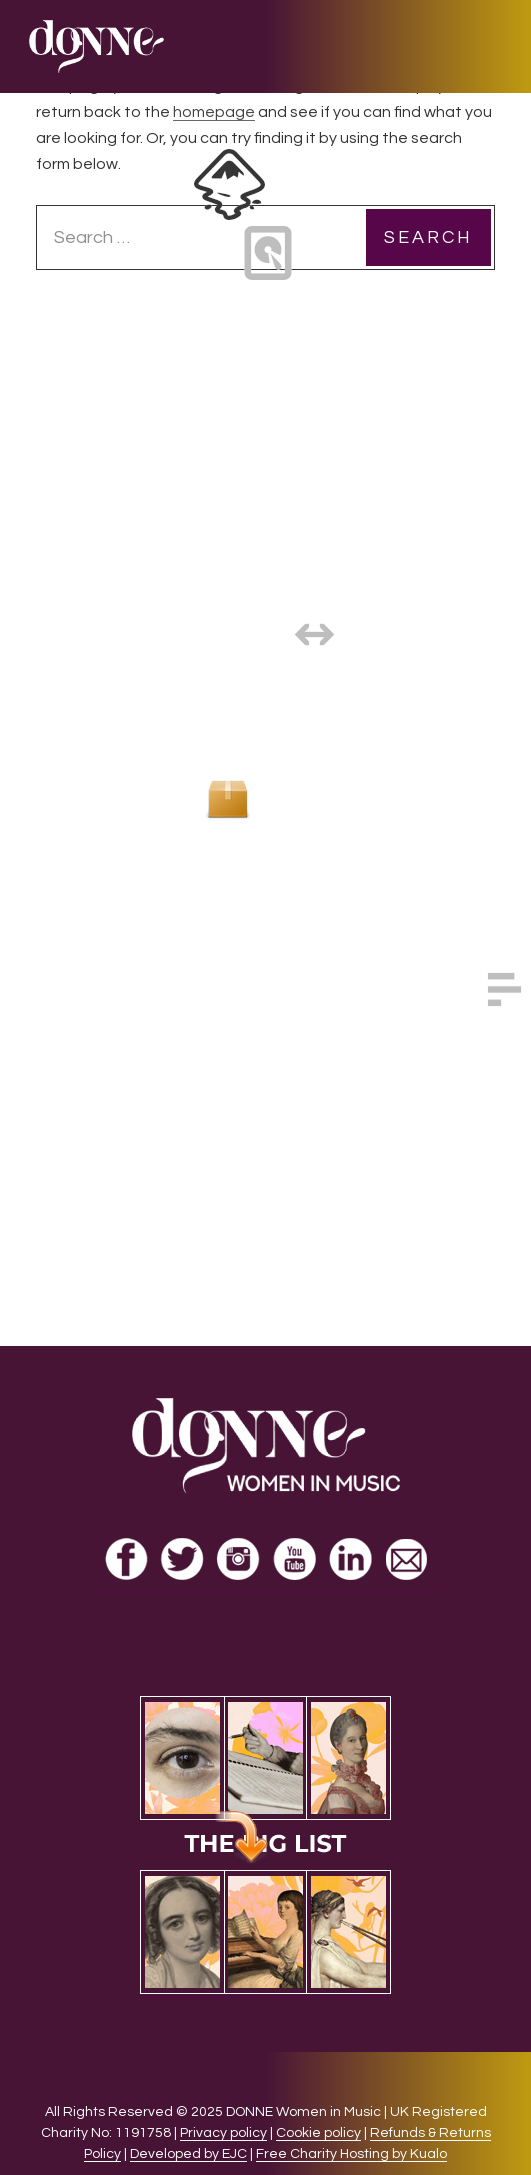 This screenshot has width=531, height=2175. What do you see at coordinates (314, 634) in the screenshot?
I see `flip object horizontally` at bounding box center [314, 634].